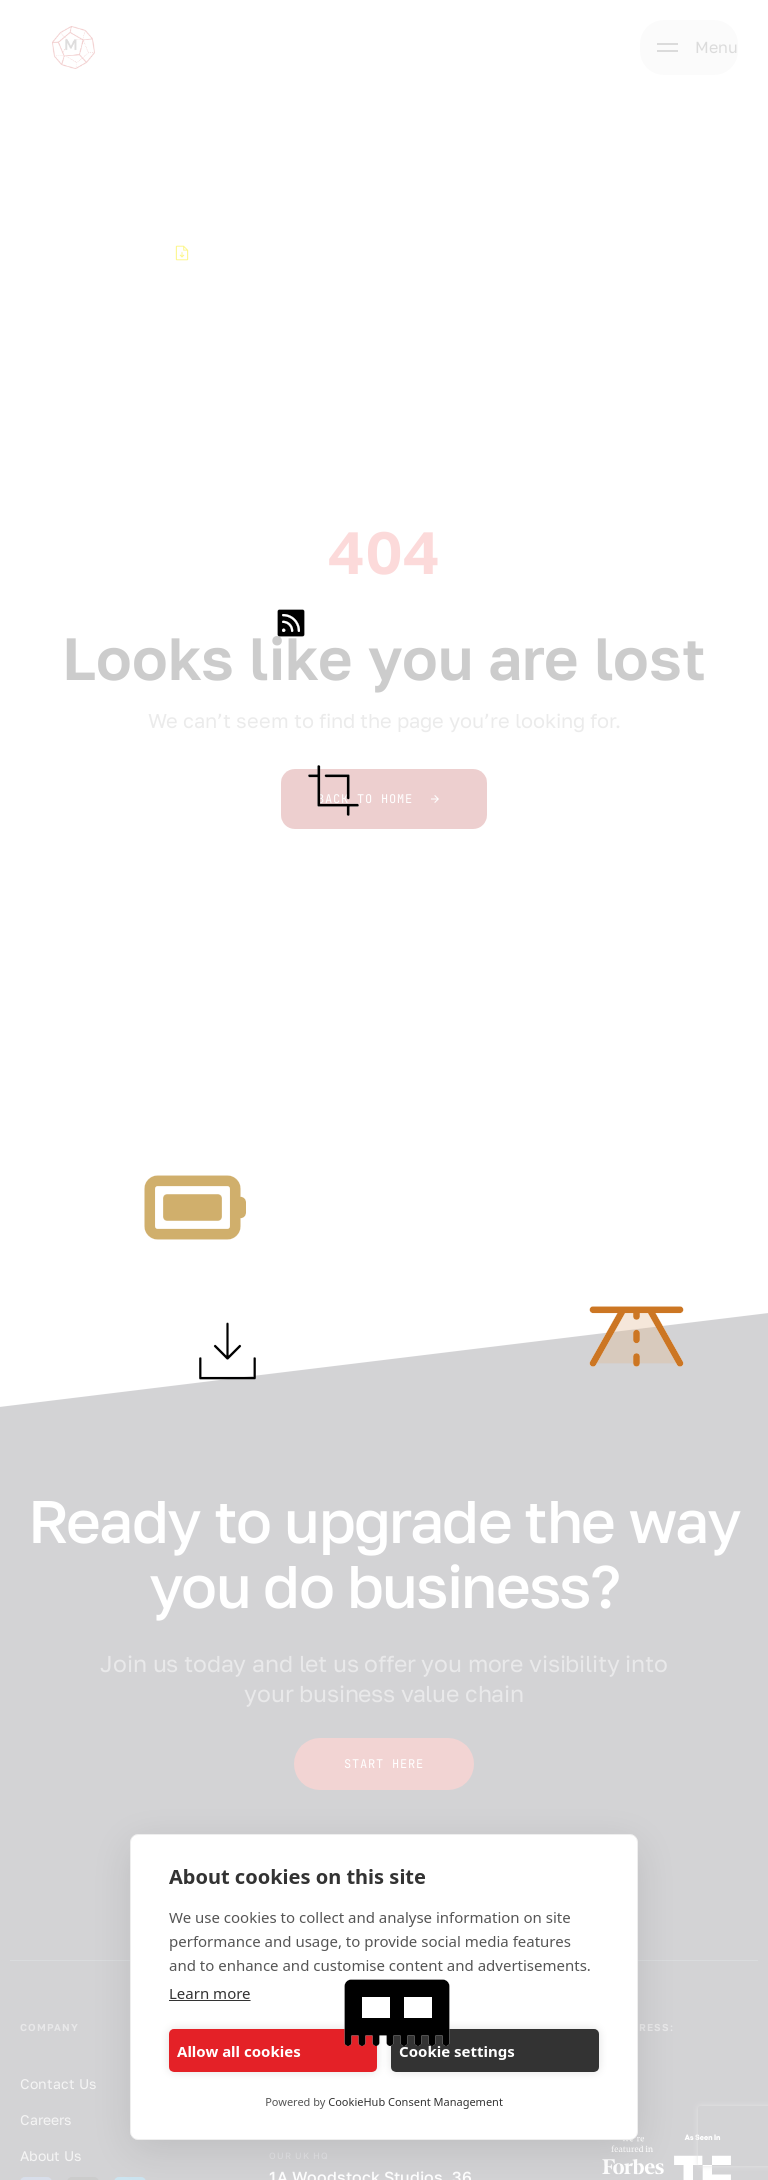 The image size is (768, 2180). What do you see at coordinates (333, 790) in the screenshot?
I see `crop an image or photo` at bounding box center [333, 790].